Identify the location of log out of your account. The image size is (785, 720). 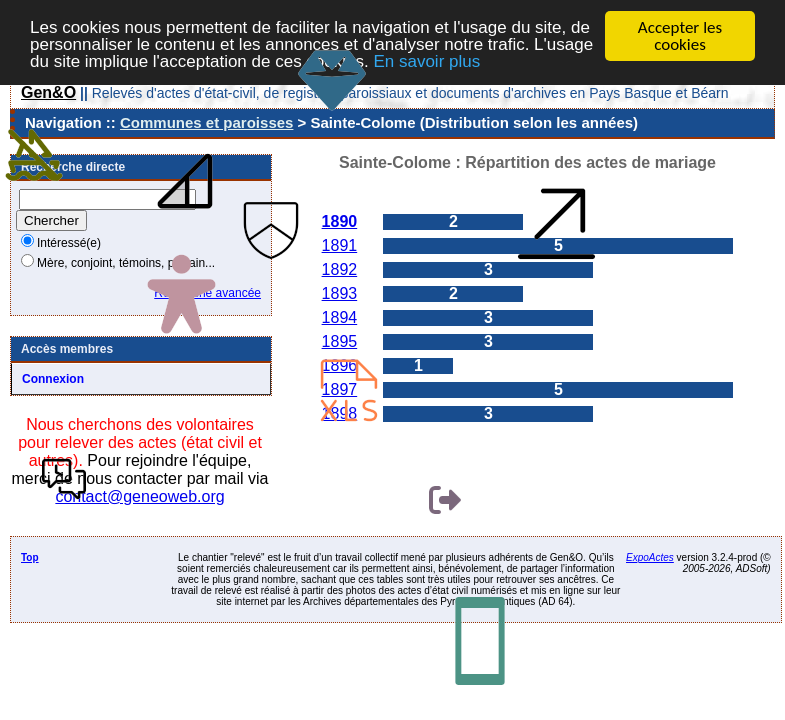
(445, 500).